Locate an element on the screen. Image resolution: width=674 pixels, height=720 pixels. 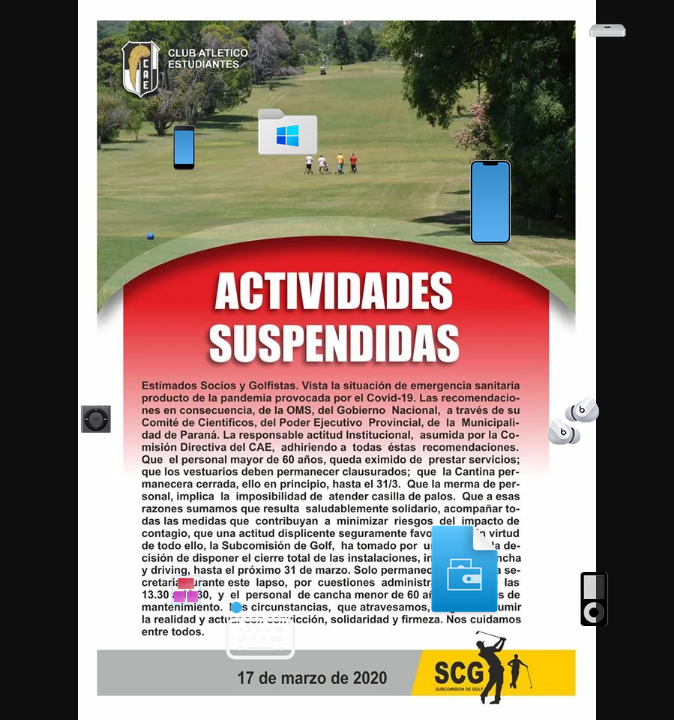
indicates a connected iPhone device is located at coordinates (490, 203).